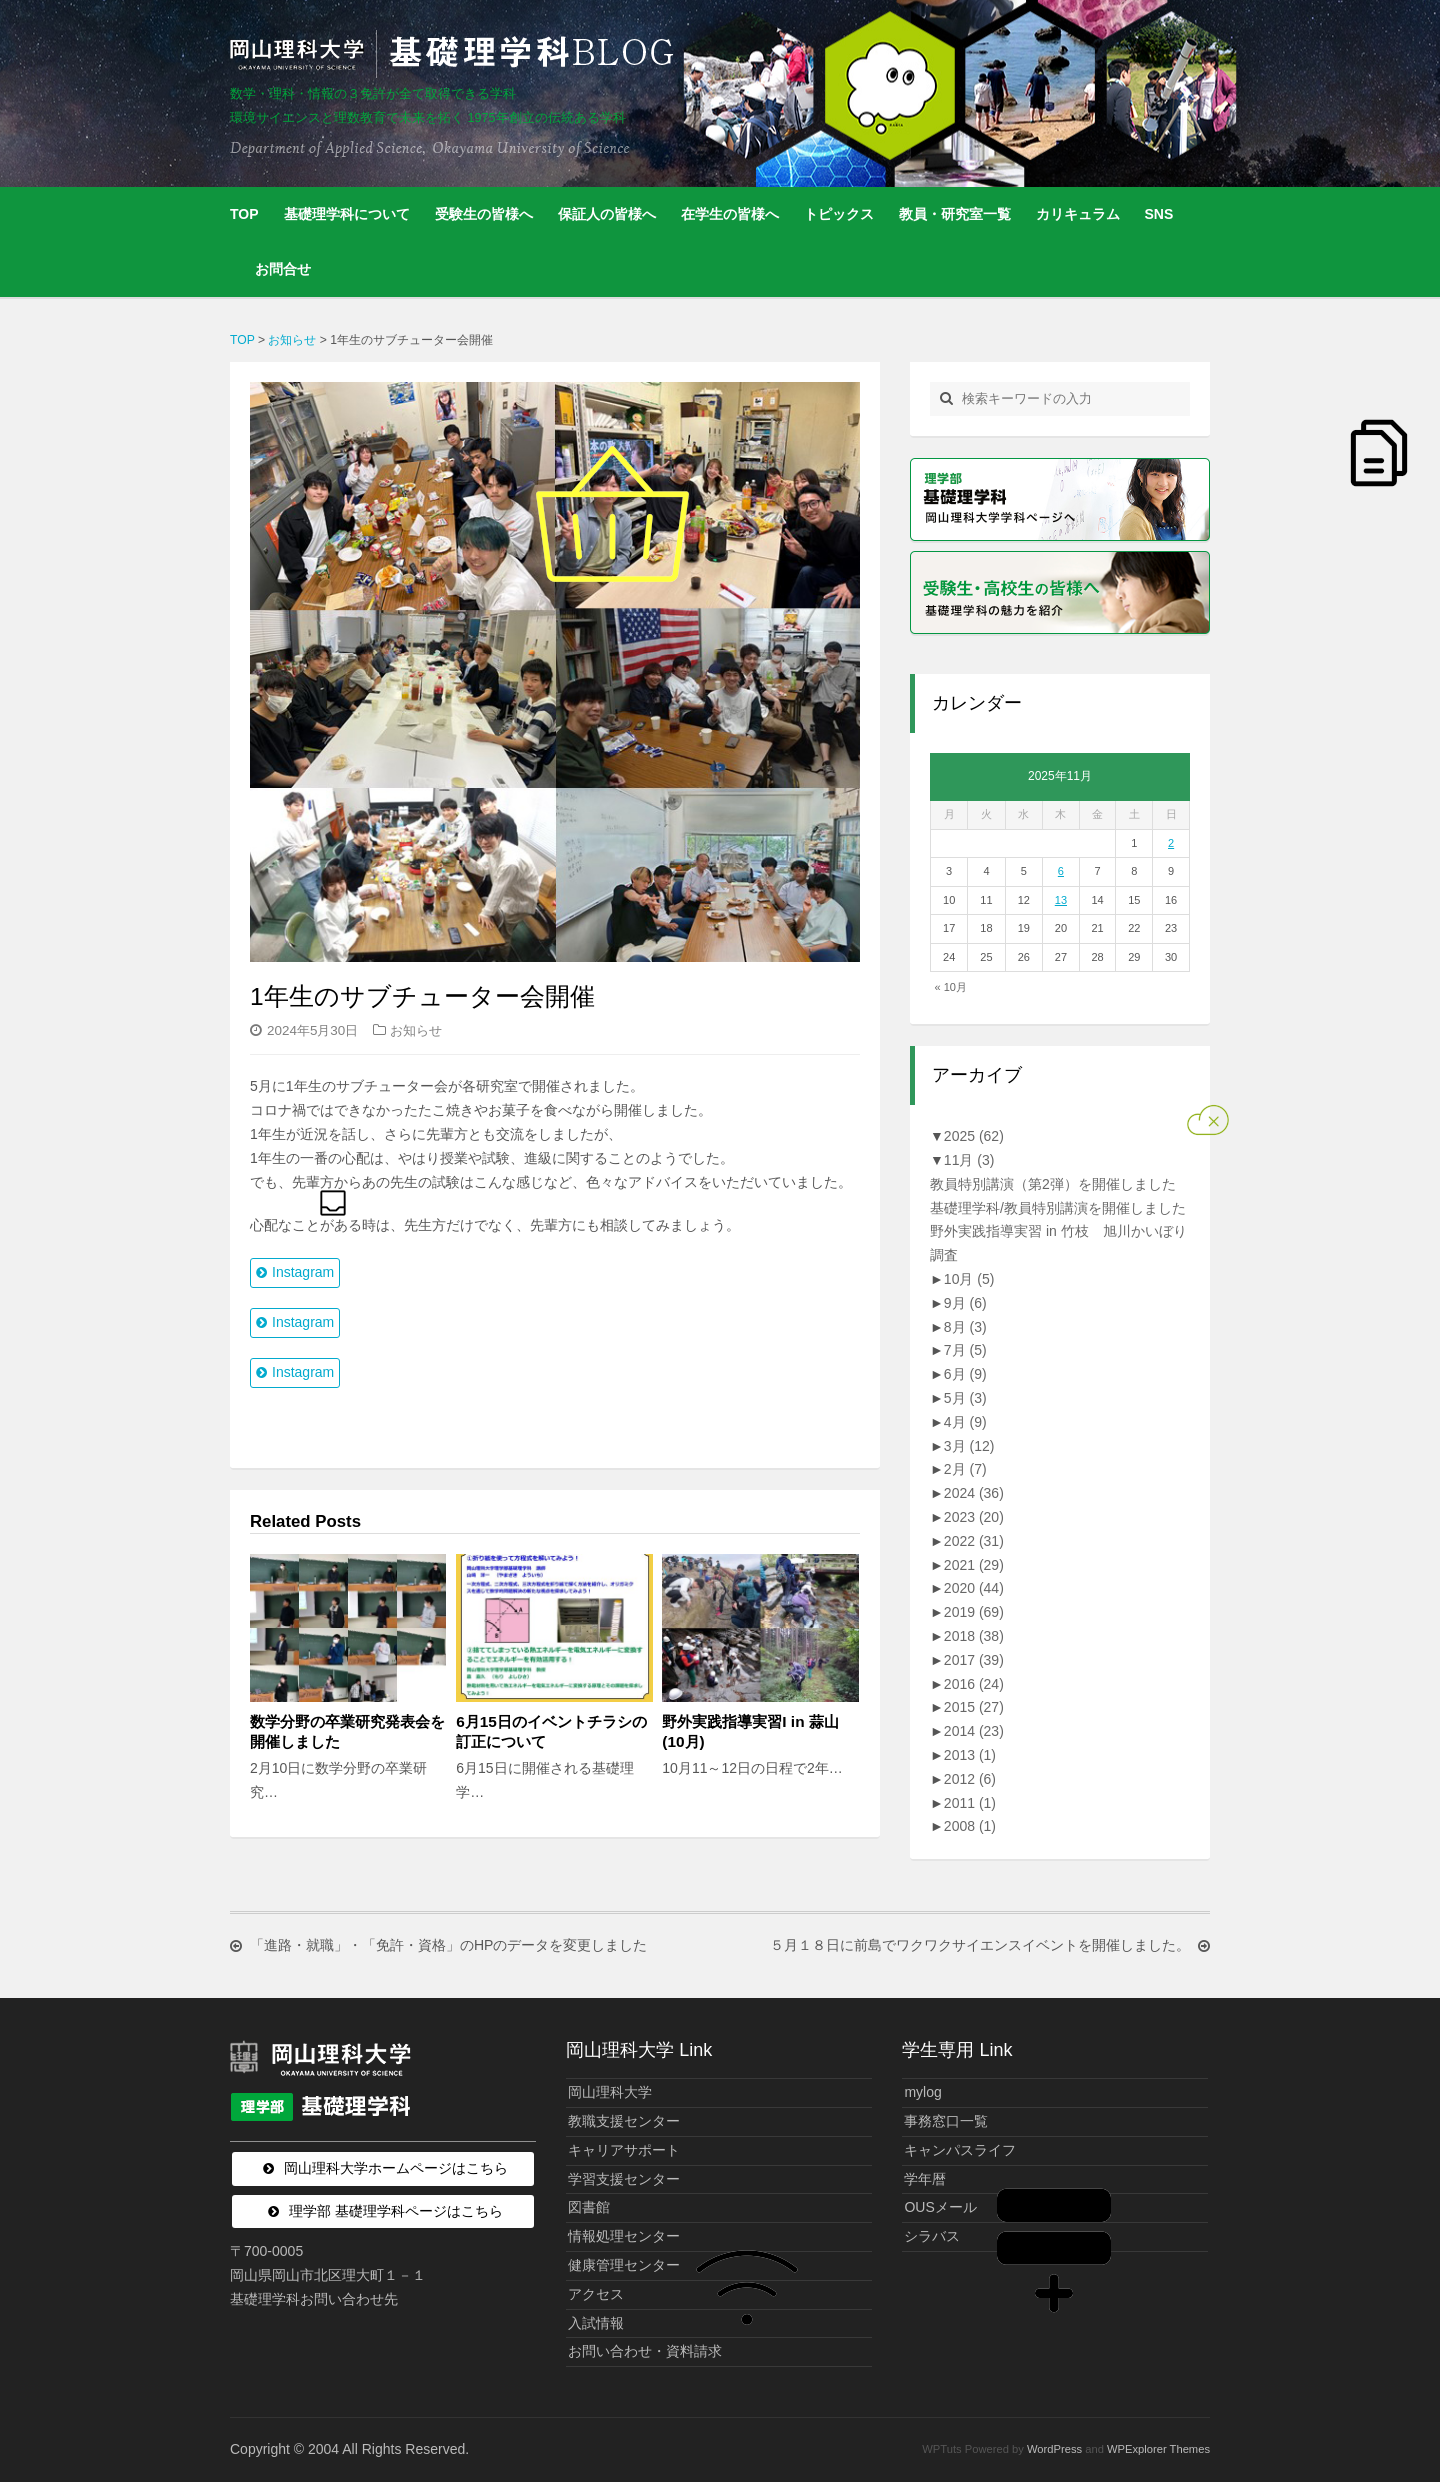 This screenshot has width=1440, height=2482. Describe the element at coordinates (1054, 2241) in the screenshot. I see `add a new row below` at that location.